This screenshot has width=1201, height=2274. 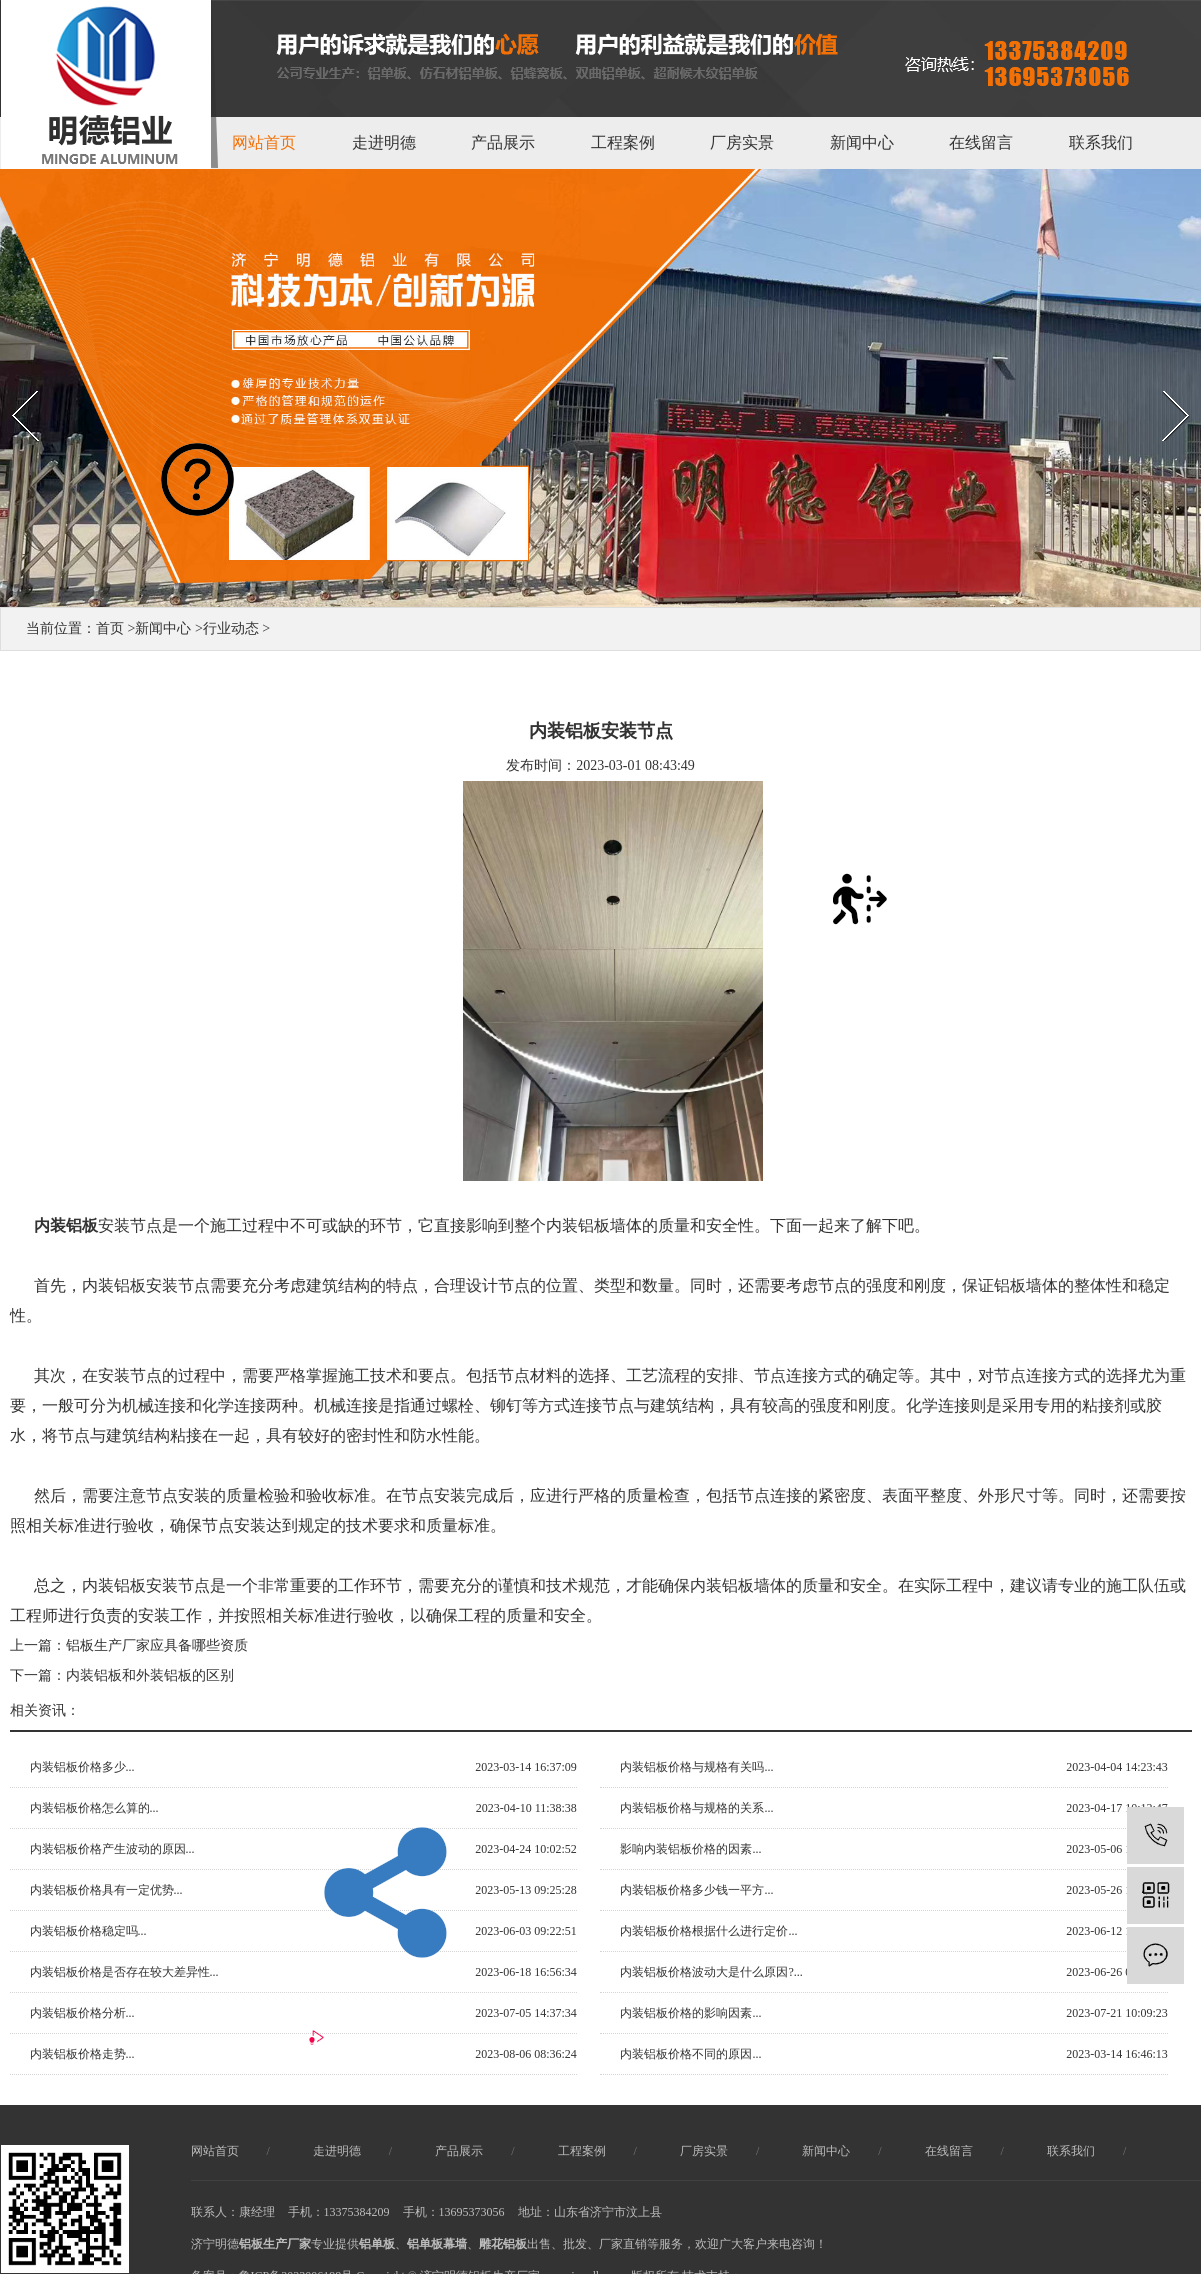 I want to click on share content with others, so click(x=389, y=1892).